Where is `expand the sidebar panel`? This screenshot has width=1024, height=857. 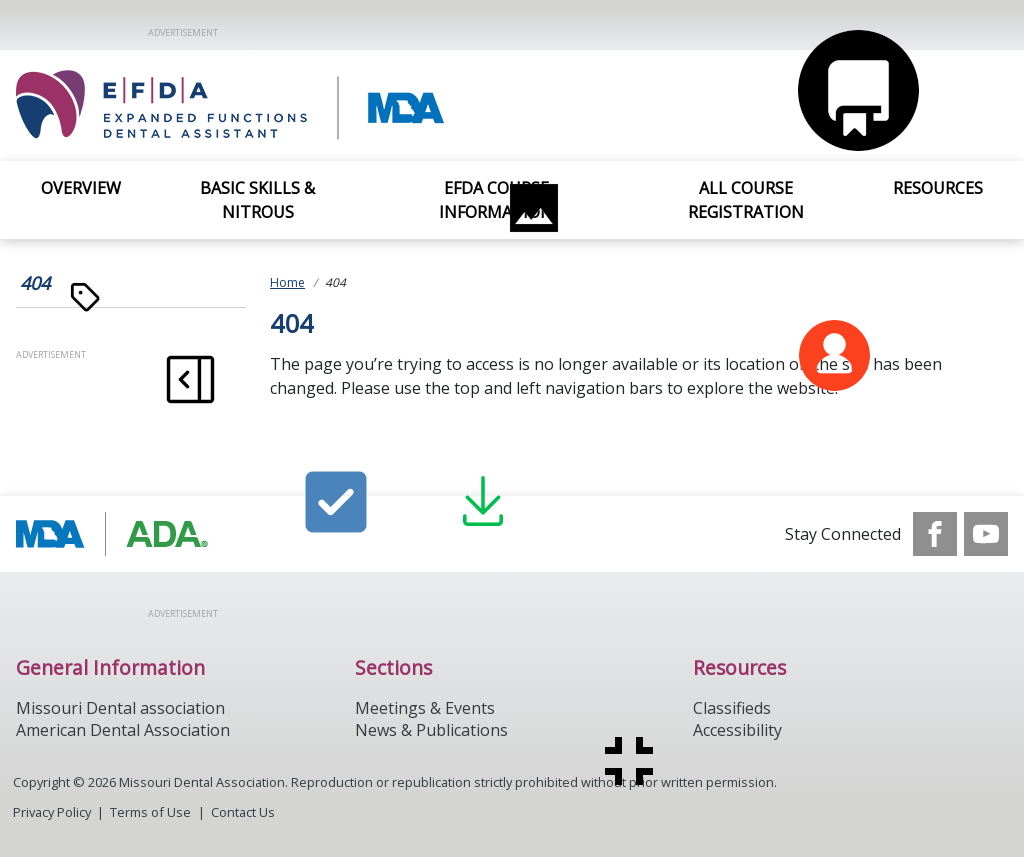 expand the sidebar panel is located at coordinates (190, 379).